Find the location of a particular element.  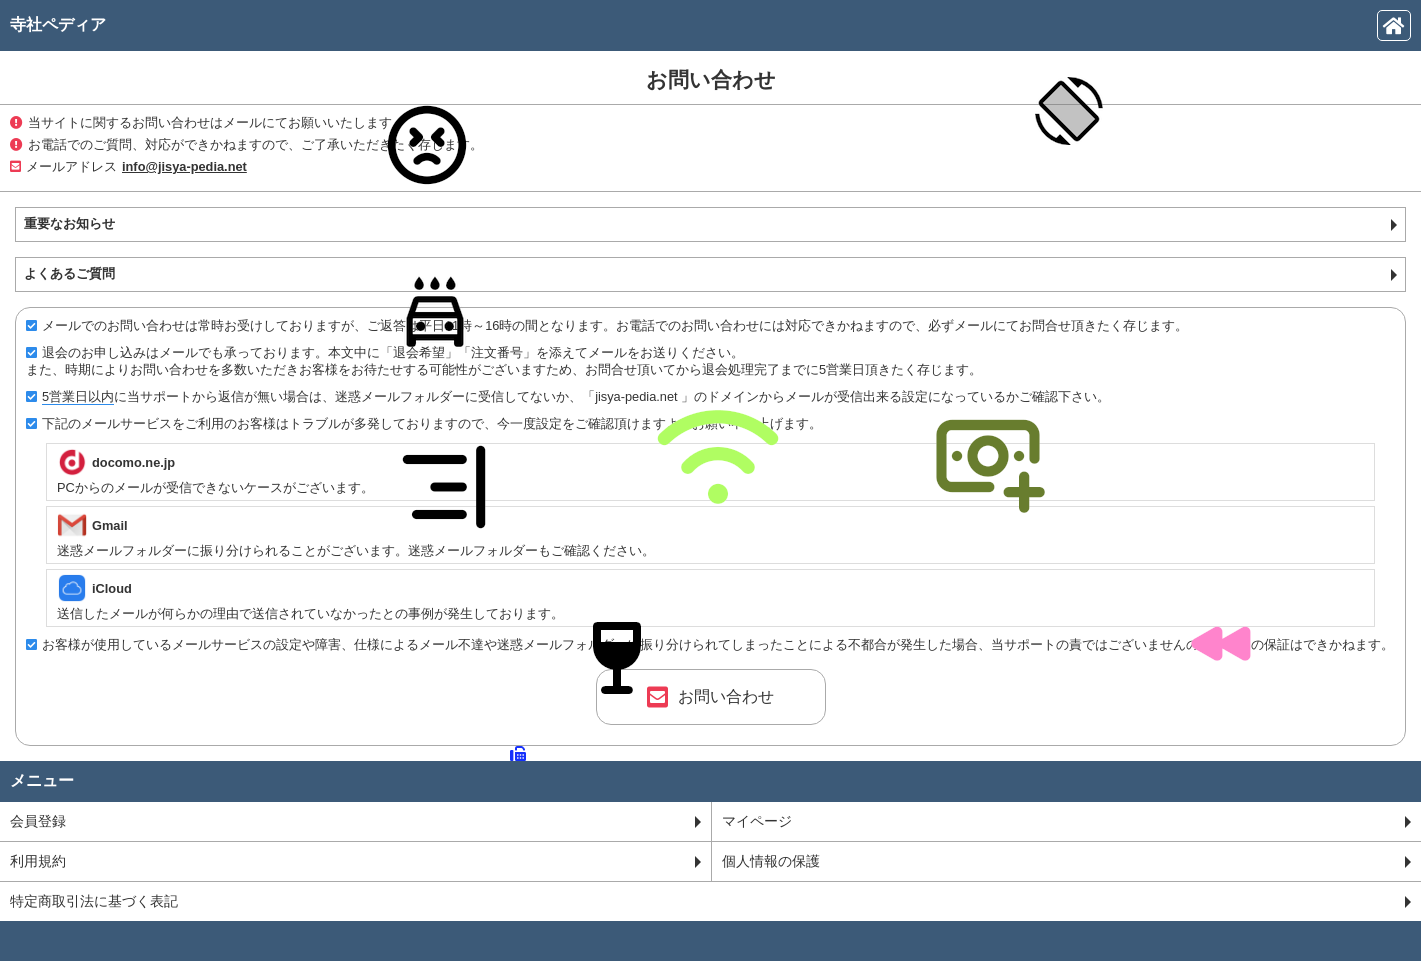

send or receive a fax is located at coordinates (518, 754).